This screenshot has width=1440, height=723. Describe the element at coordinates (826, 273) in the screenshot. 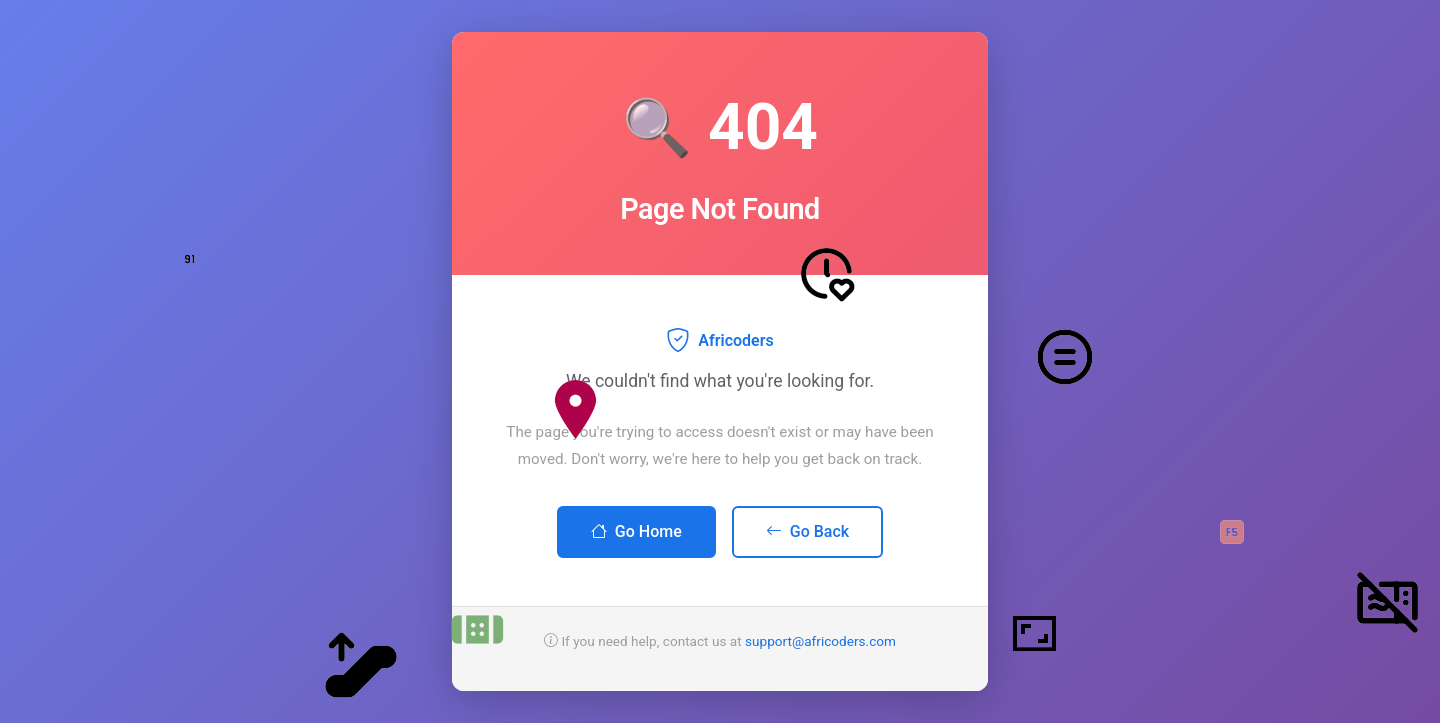

I see `view your favorite or saved times` at that location.